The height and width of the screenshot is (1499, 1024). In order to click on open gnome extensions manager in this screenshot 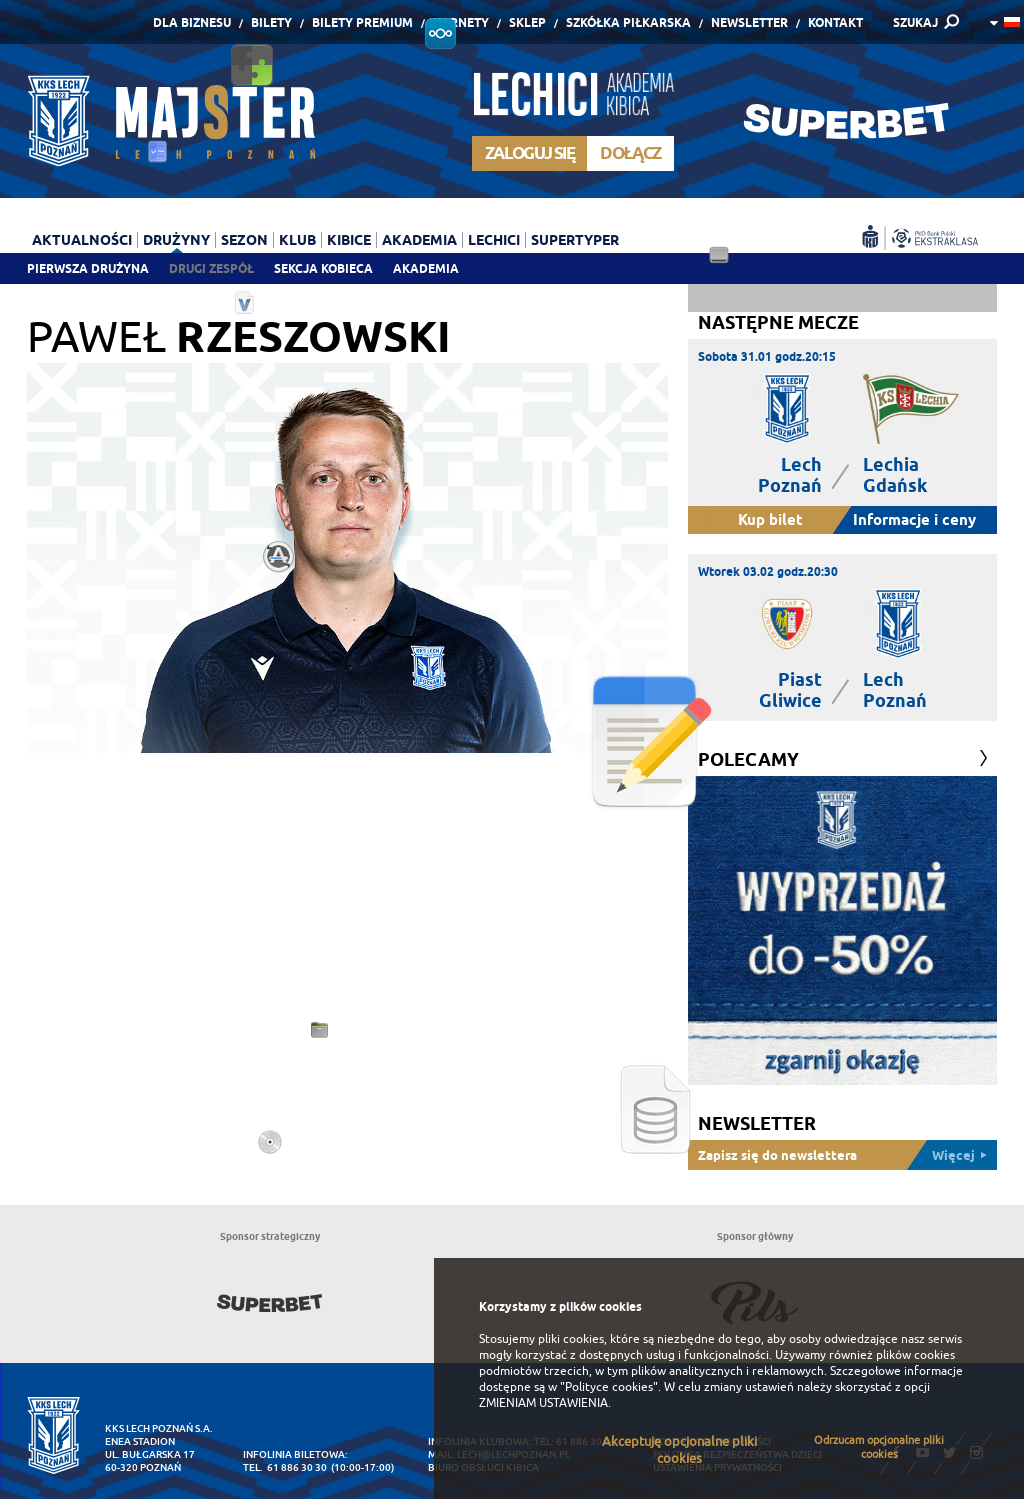, I will do `click(252, 65)`.